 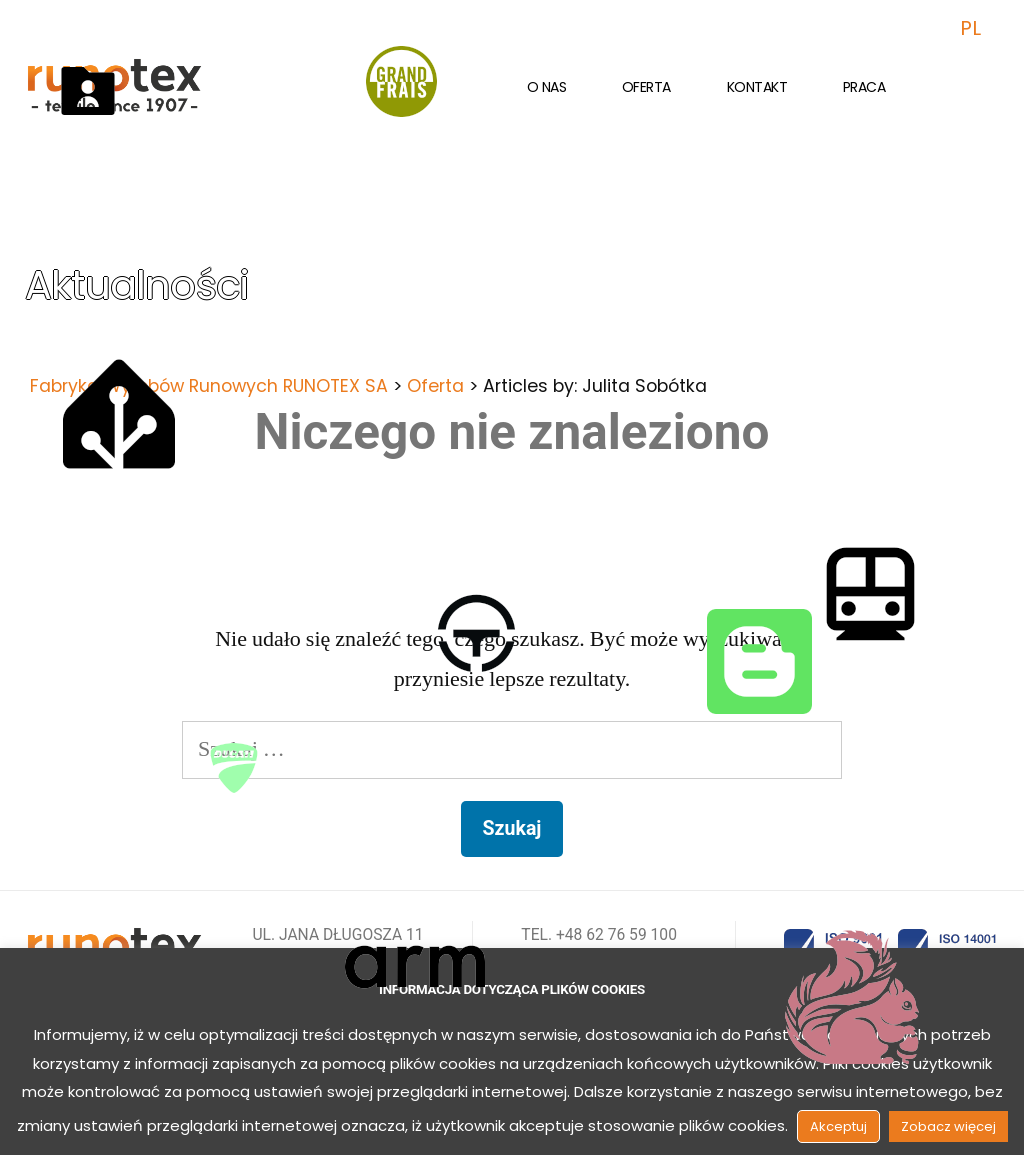 I want to click on apache flink logo, so click(x=852, y=997).